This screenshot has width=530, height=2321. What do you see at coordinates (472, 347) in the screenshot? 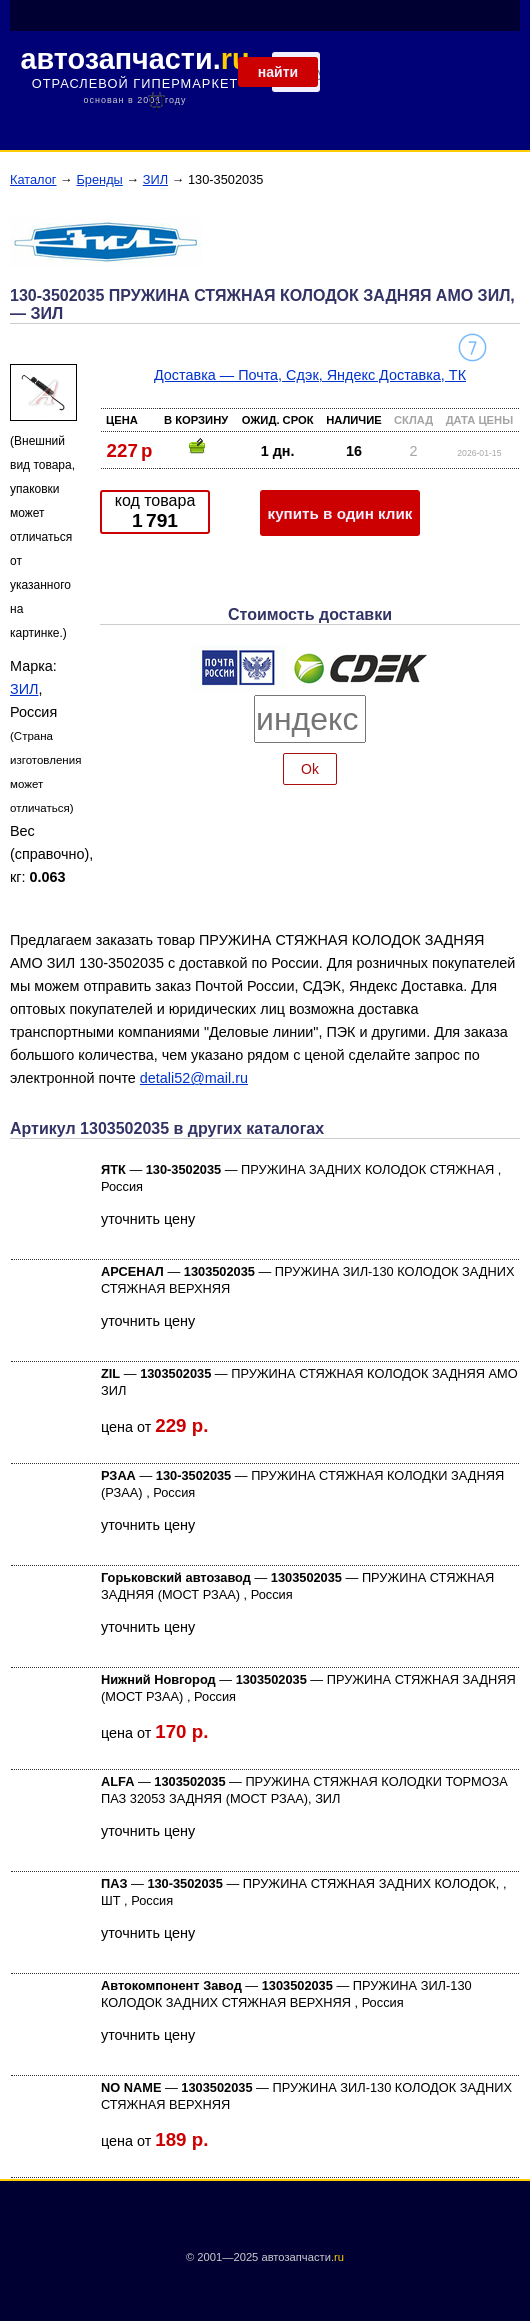
I see `indicates step 7 in a numbered sequence or process` at bounding box center [472, 347].